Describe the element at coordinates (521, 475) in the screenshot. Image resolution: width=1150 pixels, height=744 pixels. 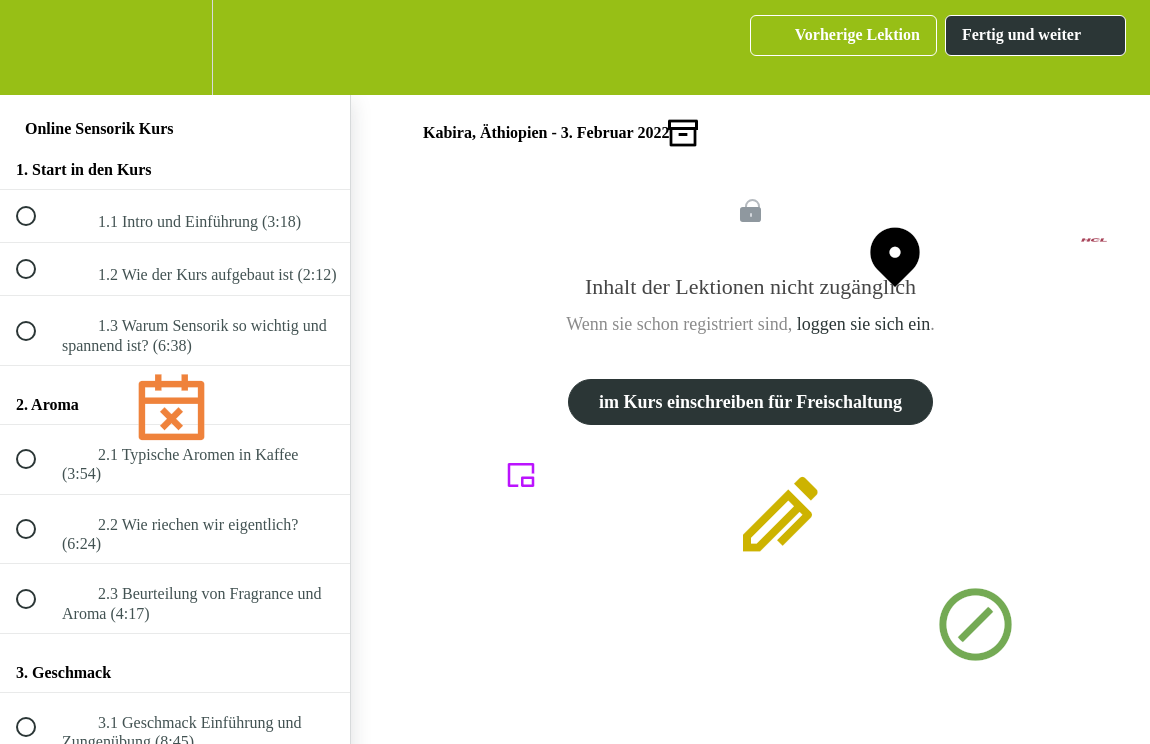
I see `enable picture-in-picture mode` at that location.